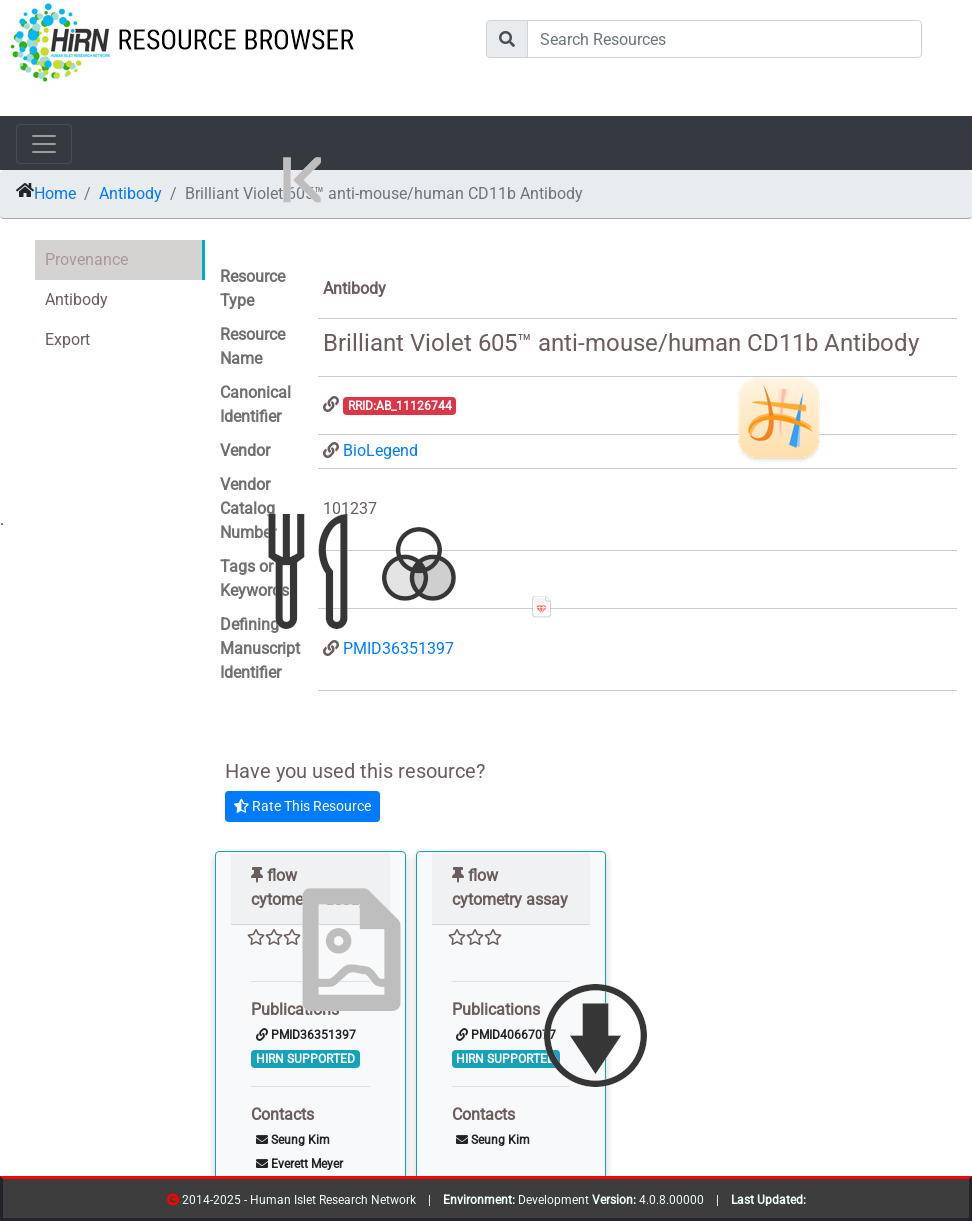 The image size is (972, 1221). What do you see at coordinates (419, 564) in the screenshot?
I see `access color and display preferences` at bounding box center [419, 564].